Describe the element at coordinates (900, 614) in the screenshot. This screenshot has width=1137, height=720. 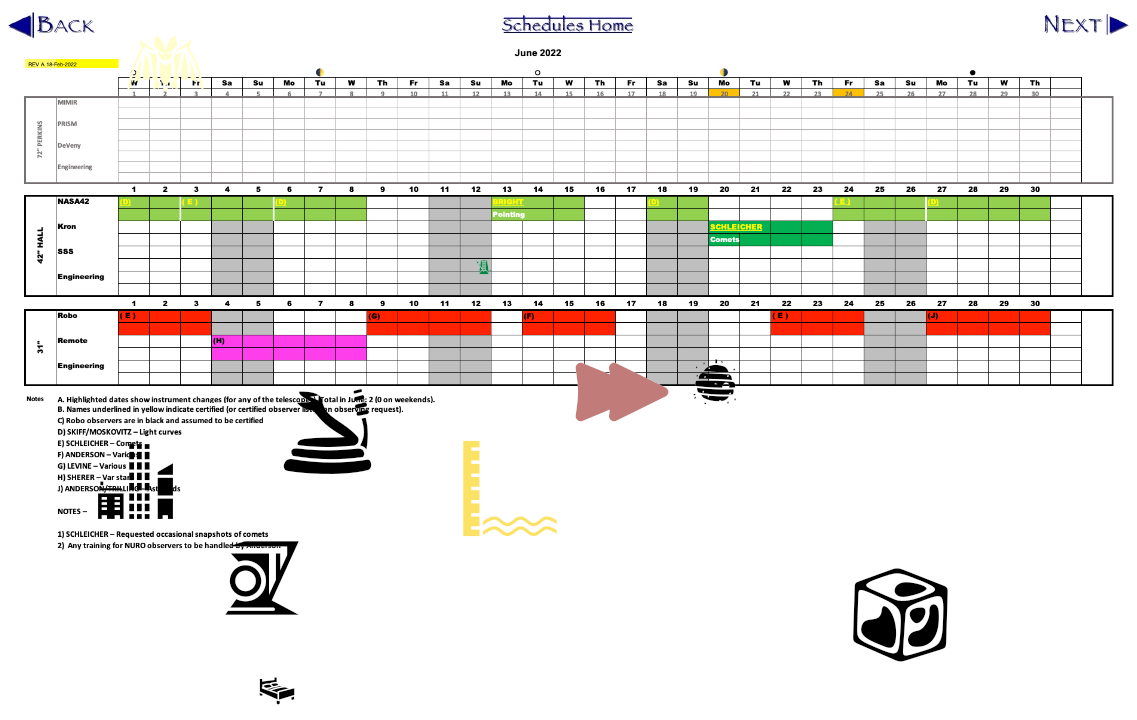
I see `indicates a frozen or cooling effect in gameplay` at that location.